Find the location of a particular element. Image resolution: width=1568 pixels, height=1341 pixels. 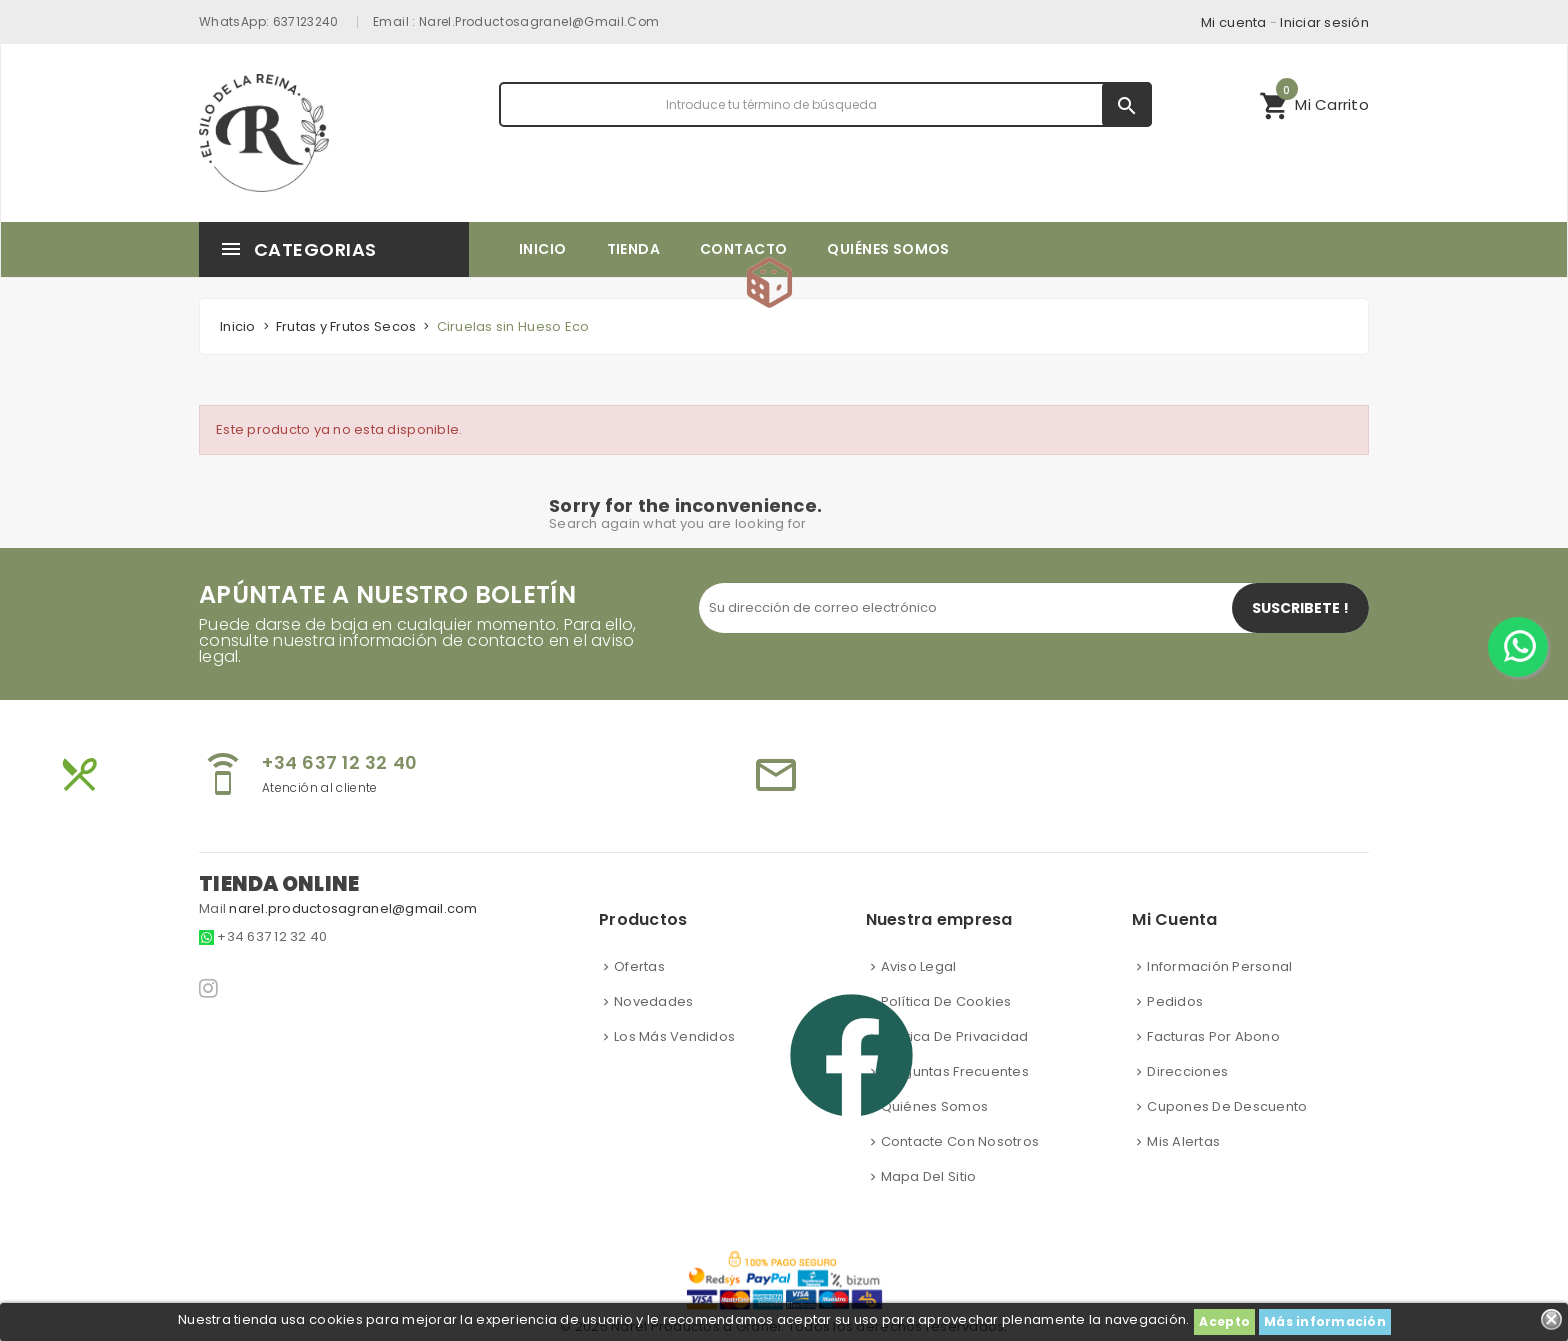

randomize or shuffle content is located at coordinates (769, 282).